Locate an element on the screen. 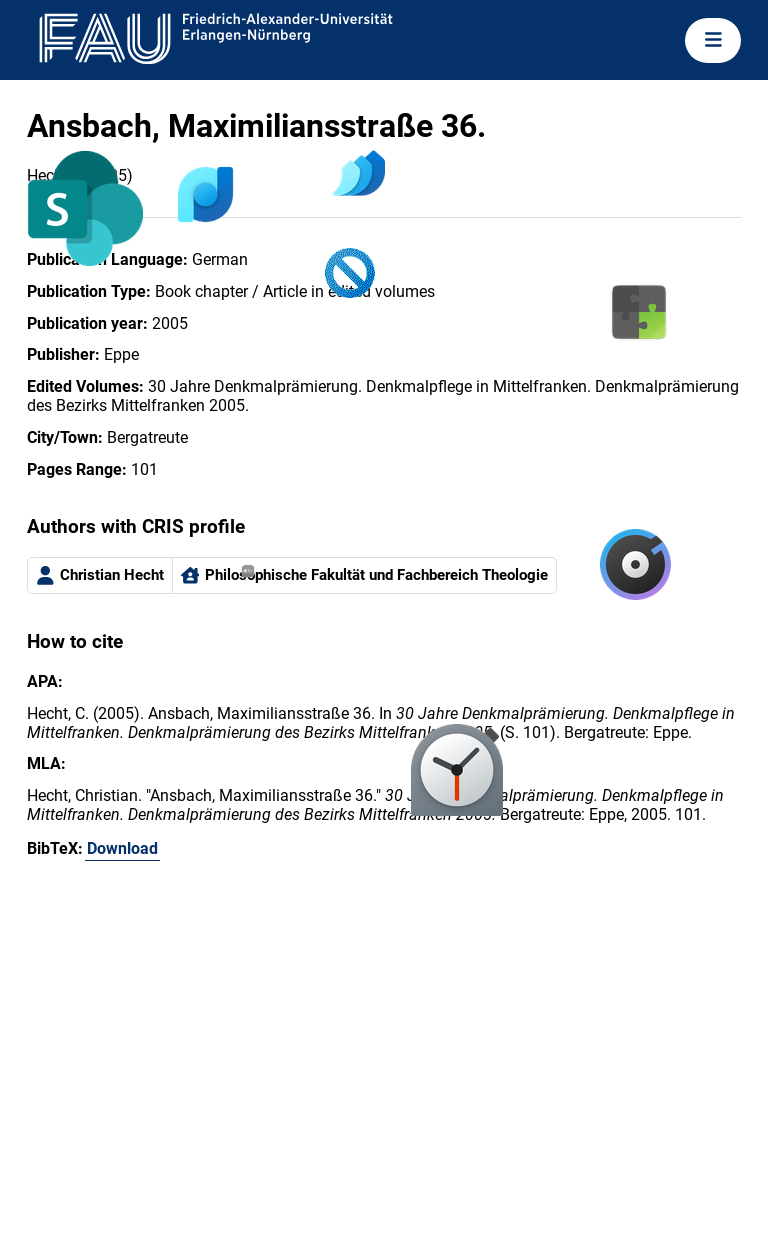  open groove music app is located at coordinates (635, 564).